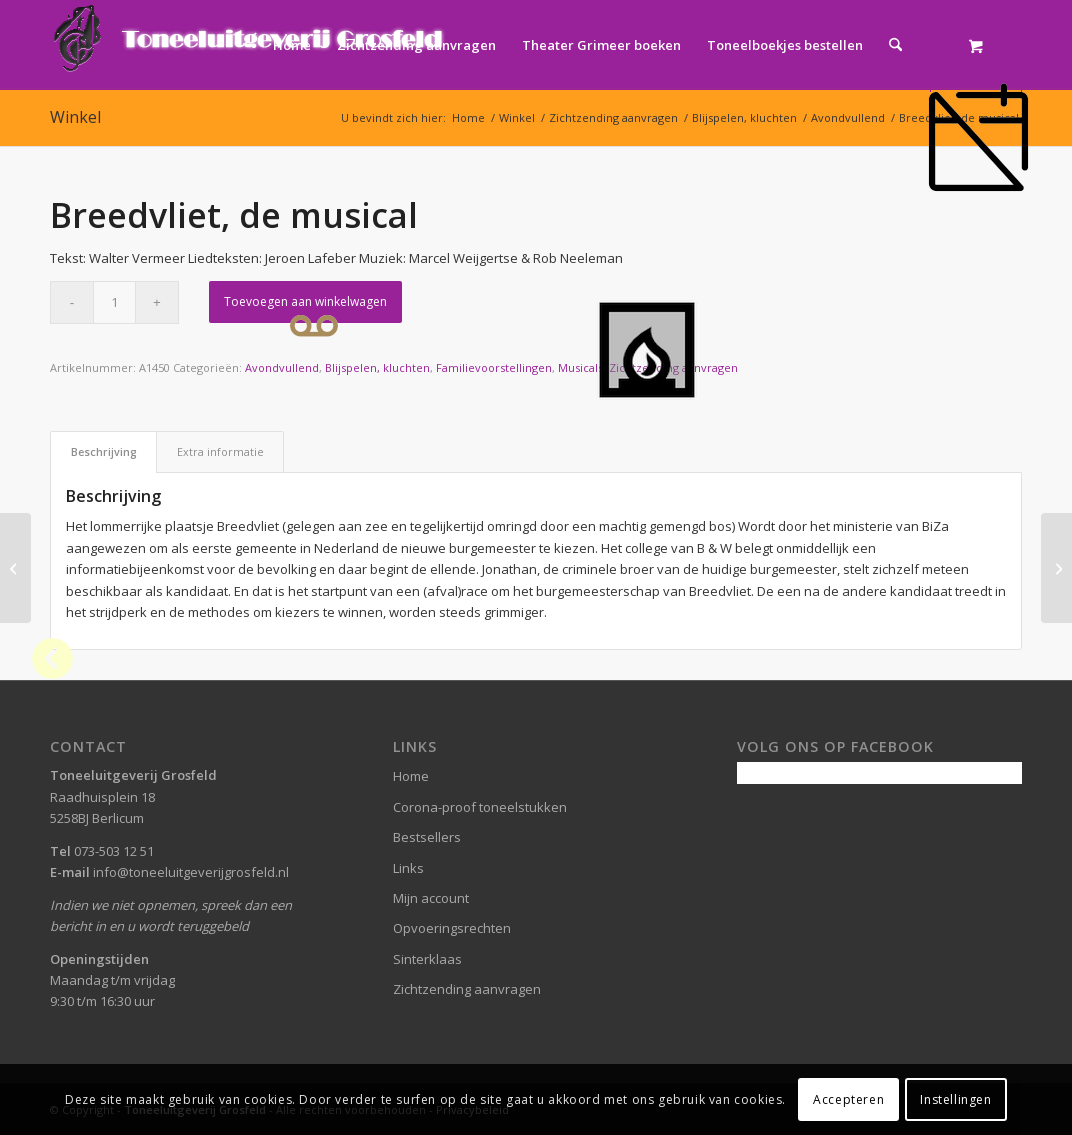 This screenshot has width=1072, height=1135. What do you see at coordinates (314, 327) in the screenshot?
I see `access your voicemail messages` at bounding box center [314, 327].